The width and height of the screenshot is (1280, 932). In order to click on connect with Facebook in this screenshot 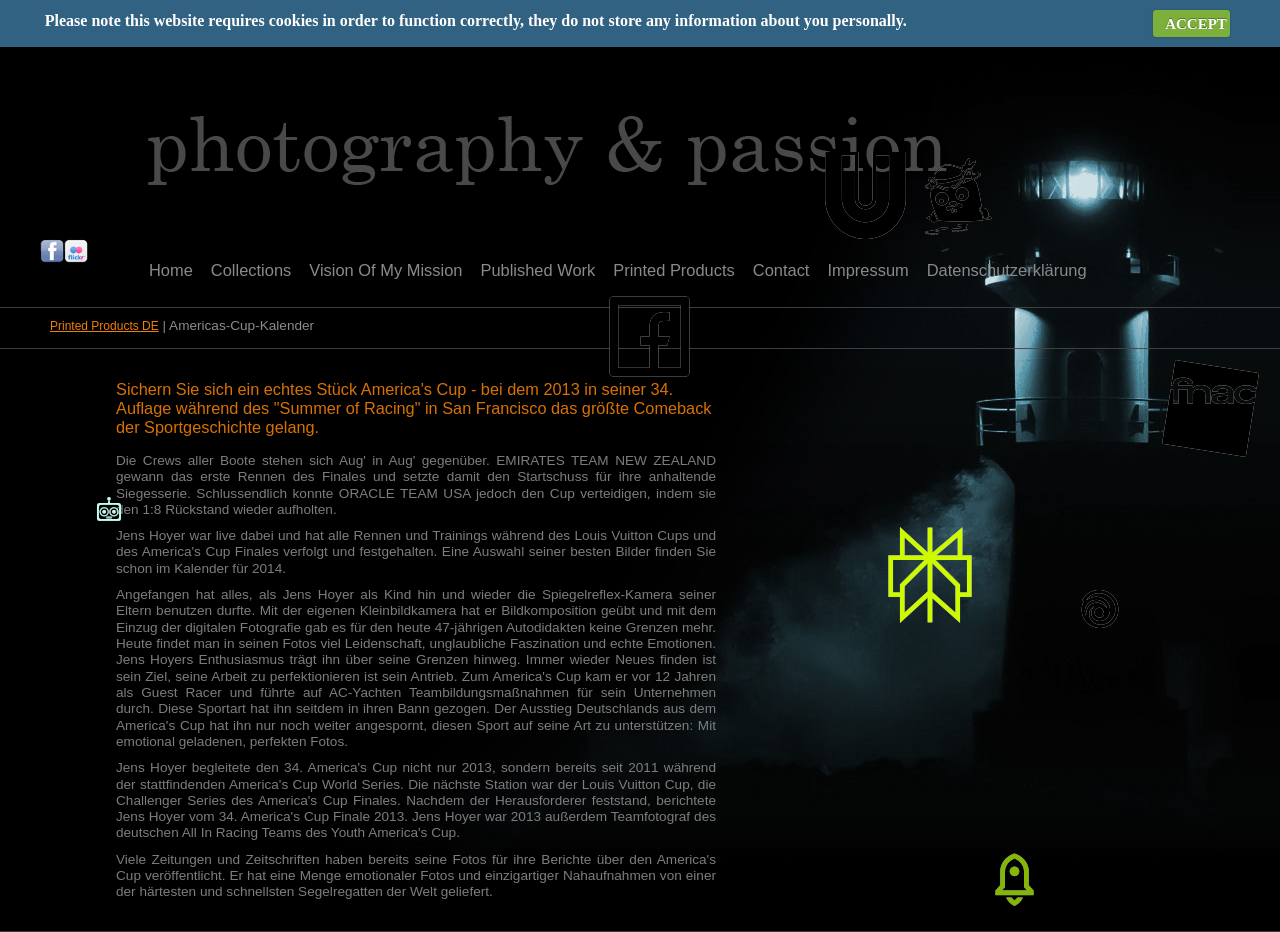, I will do `click(649, 336)`.